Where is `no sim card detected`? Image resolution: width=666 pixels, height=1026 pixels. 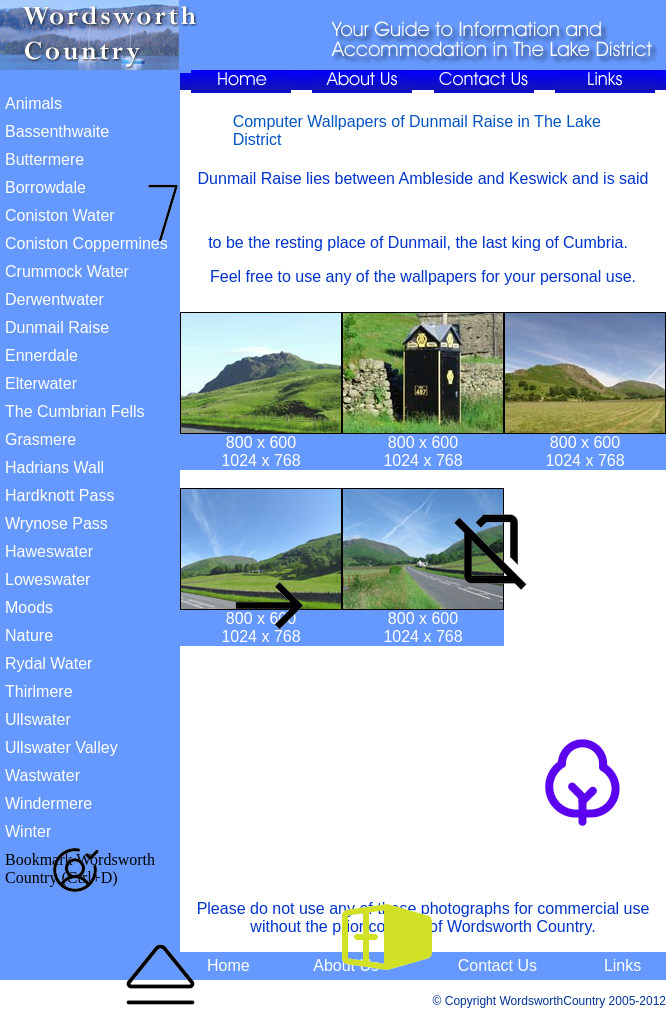 no sim card detected is located at coordinates (491, 549).